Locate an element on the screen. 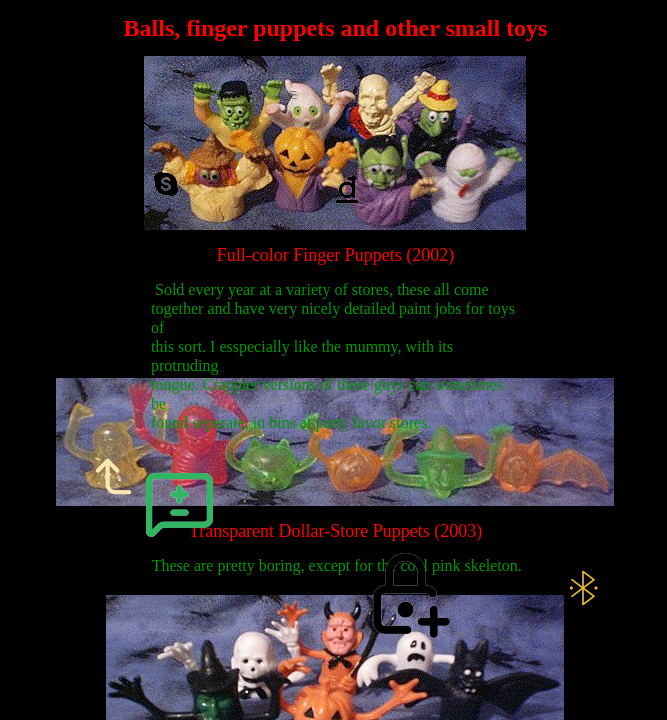 The image size is (667, 720). go back and up in navigation is located at coordinates (113, 476).